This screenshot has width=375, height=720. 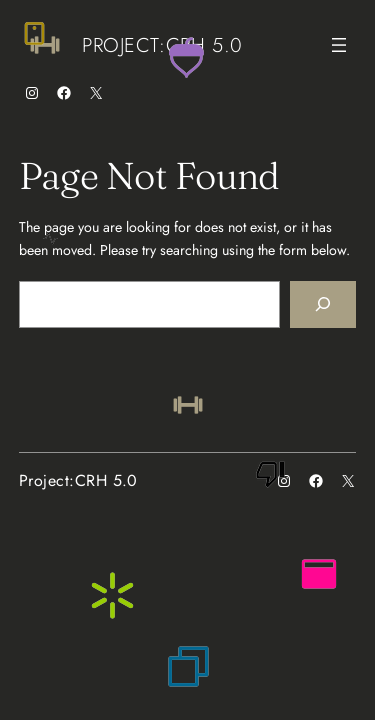 What do you see at coordinates (270, 473) in the screenshot?
I see `dislike or downvote content` at bounding box center [270, 473].